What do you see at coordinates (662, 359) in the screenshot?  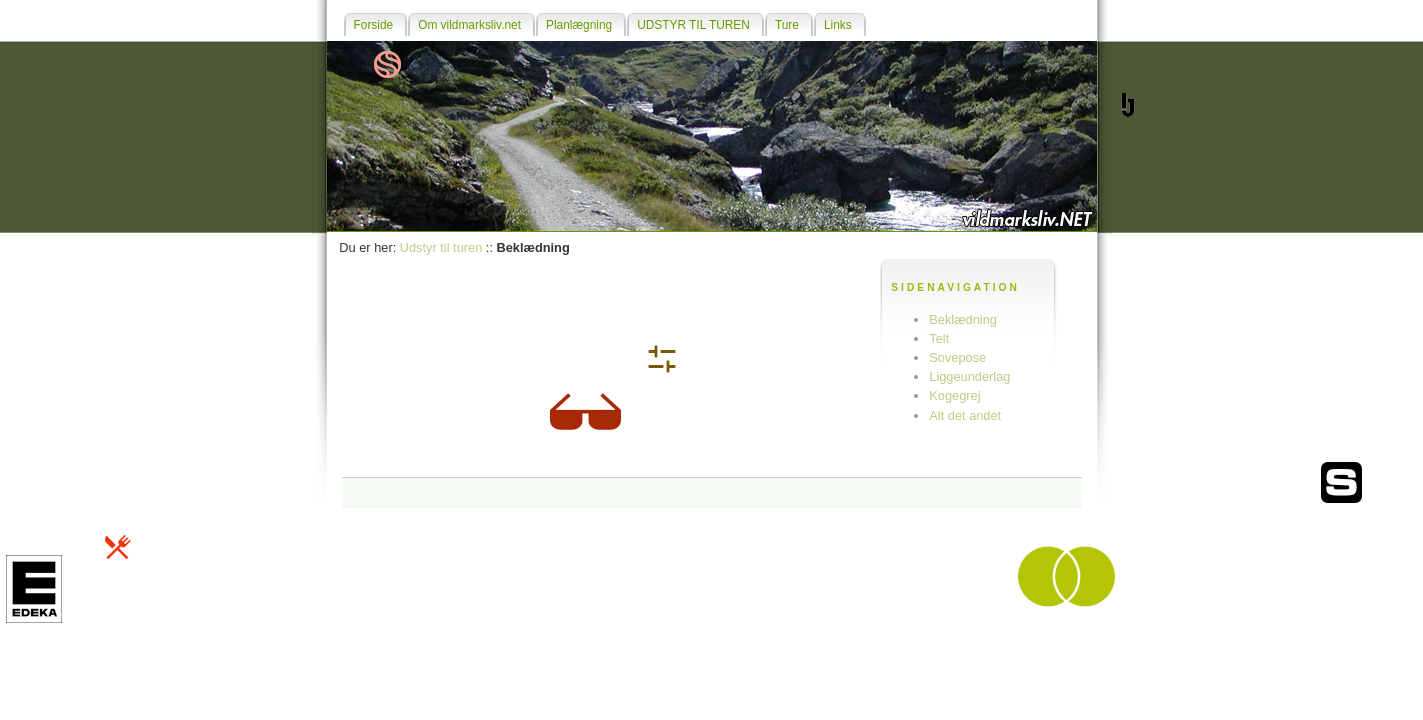 I see `adjust audio equalizer settings` at bounding box center [662, 359].